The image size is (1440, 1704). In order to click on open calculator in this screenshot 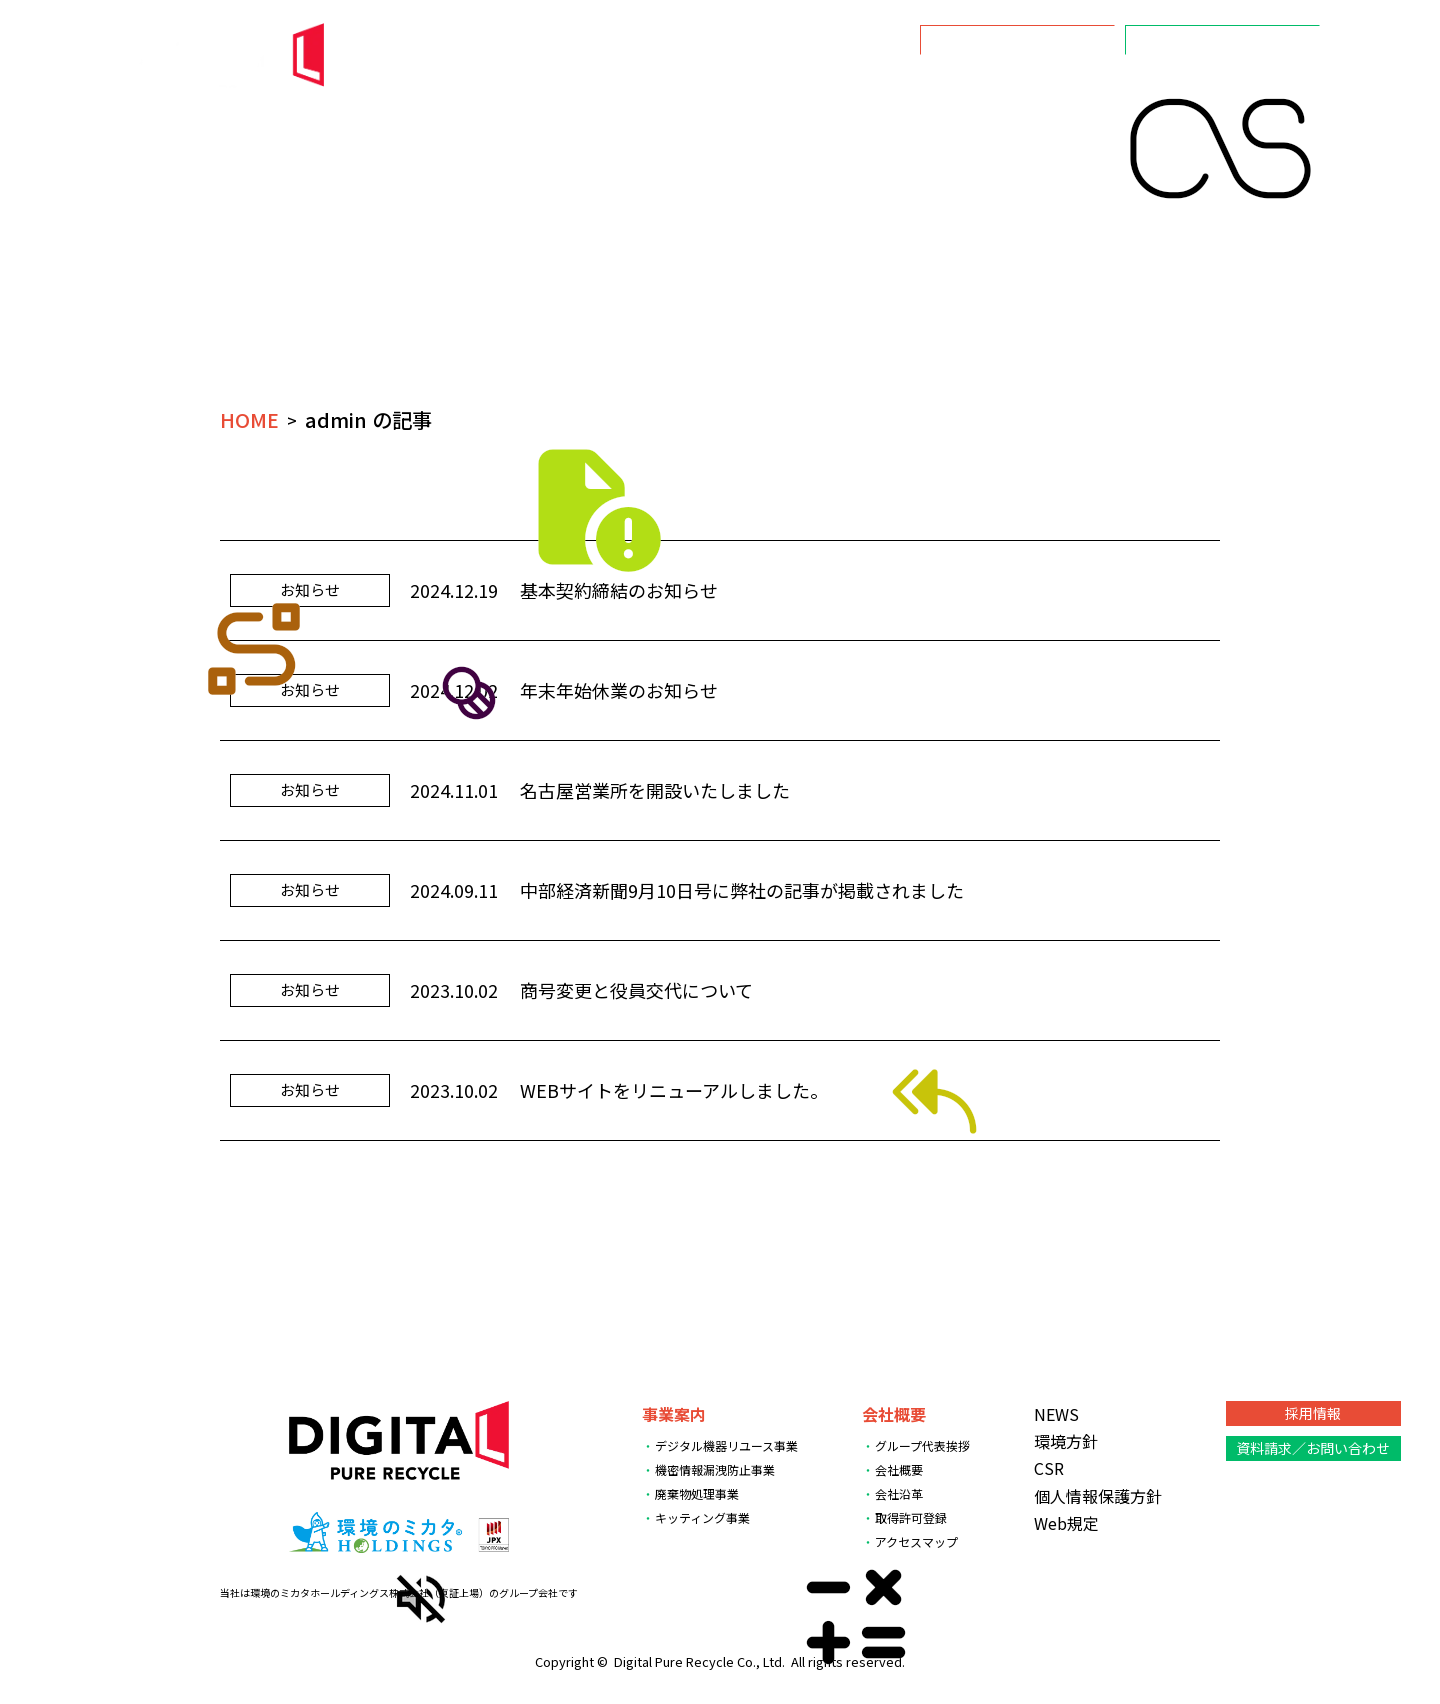, I will do `click(856, 1615)`.